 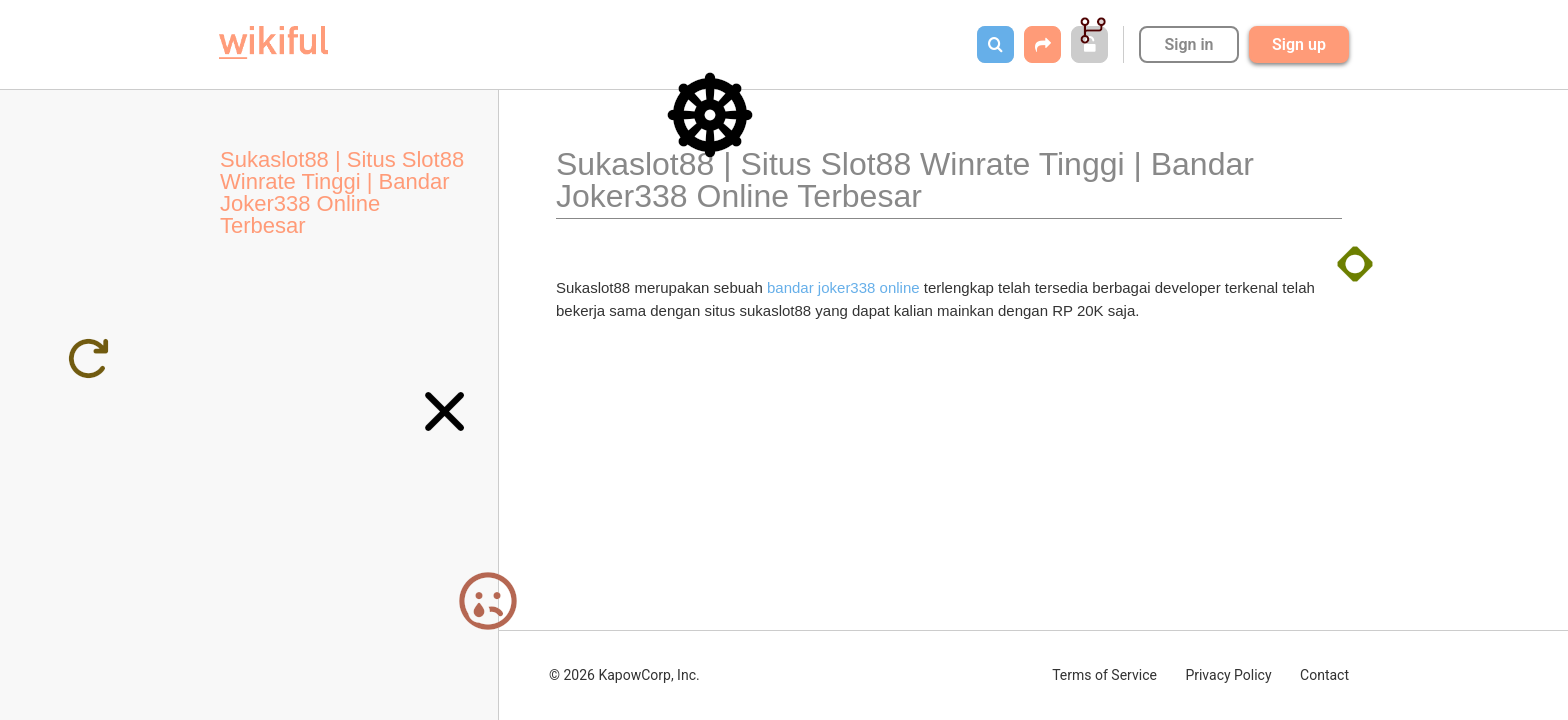 What do you see at coordinates (1091, 30) in the screenshot?
I see `create a new branch in version control` at bounding box center [1091, 30].